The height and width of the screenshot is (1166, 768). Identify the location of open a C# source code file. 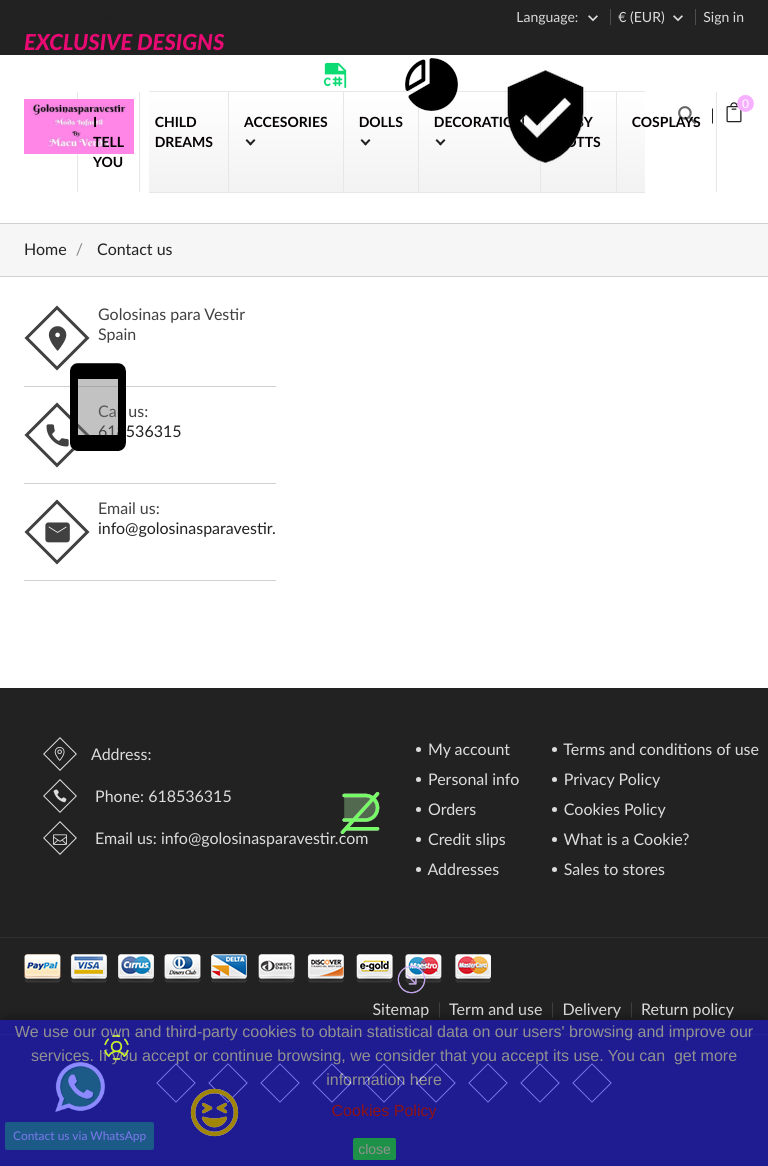
(335, 75).